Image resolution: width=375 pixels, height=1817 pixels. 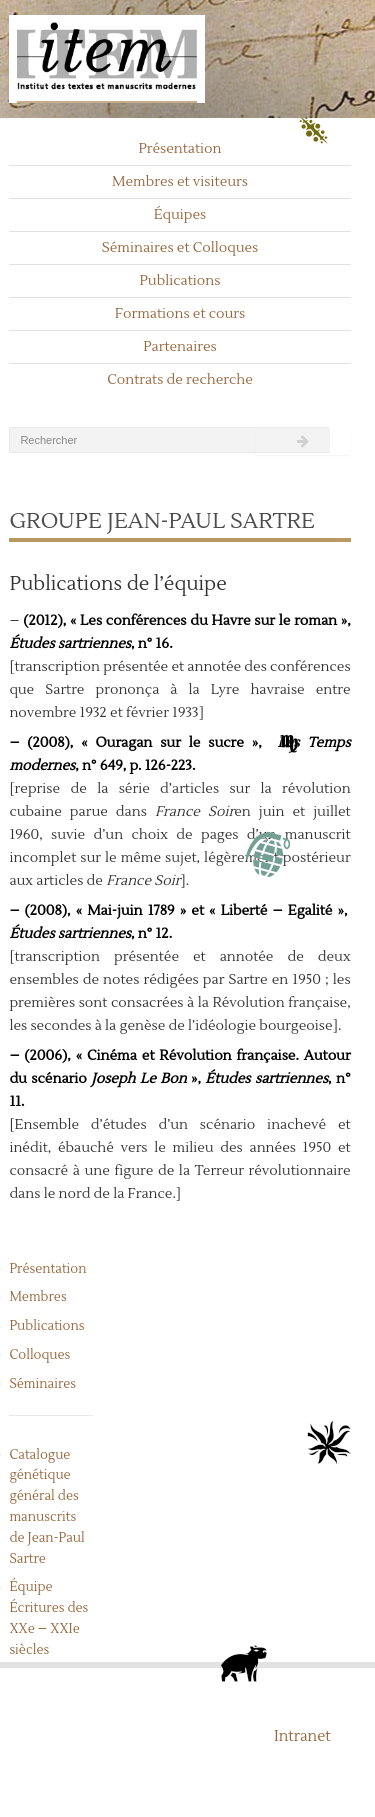 What do you see at coordinates (243, 1663) in the screenshot?
I see `capybara character or avatar selection` at bounding box center [243, 1663].